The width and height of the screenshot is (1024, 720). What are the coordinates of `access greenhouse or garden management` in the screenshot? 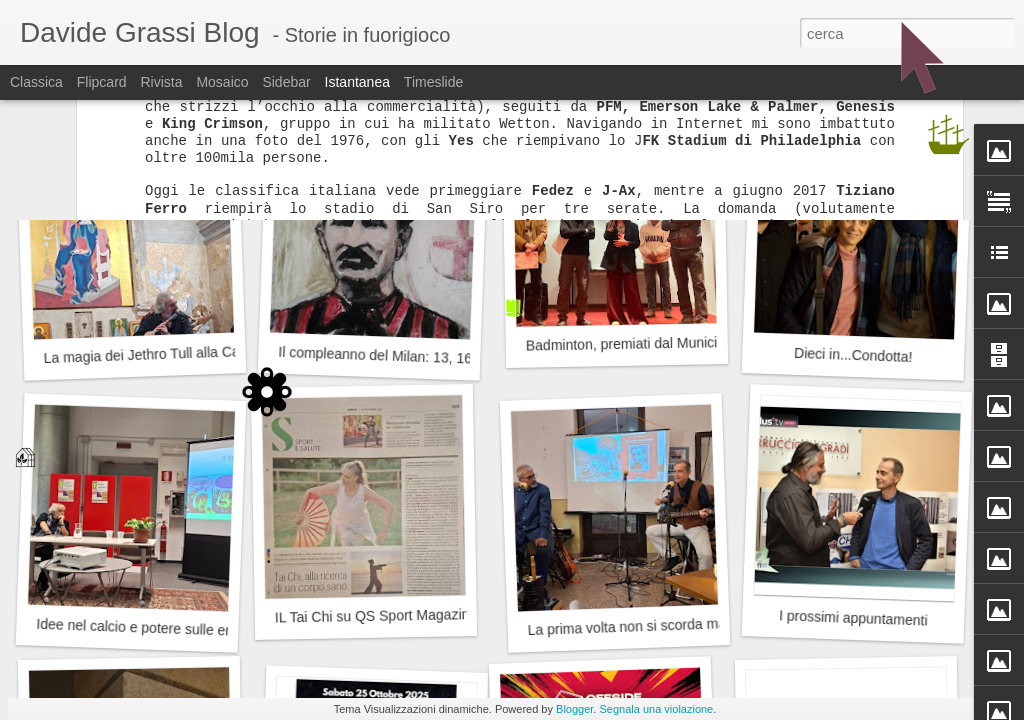 It's located at (25, 457).